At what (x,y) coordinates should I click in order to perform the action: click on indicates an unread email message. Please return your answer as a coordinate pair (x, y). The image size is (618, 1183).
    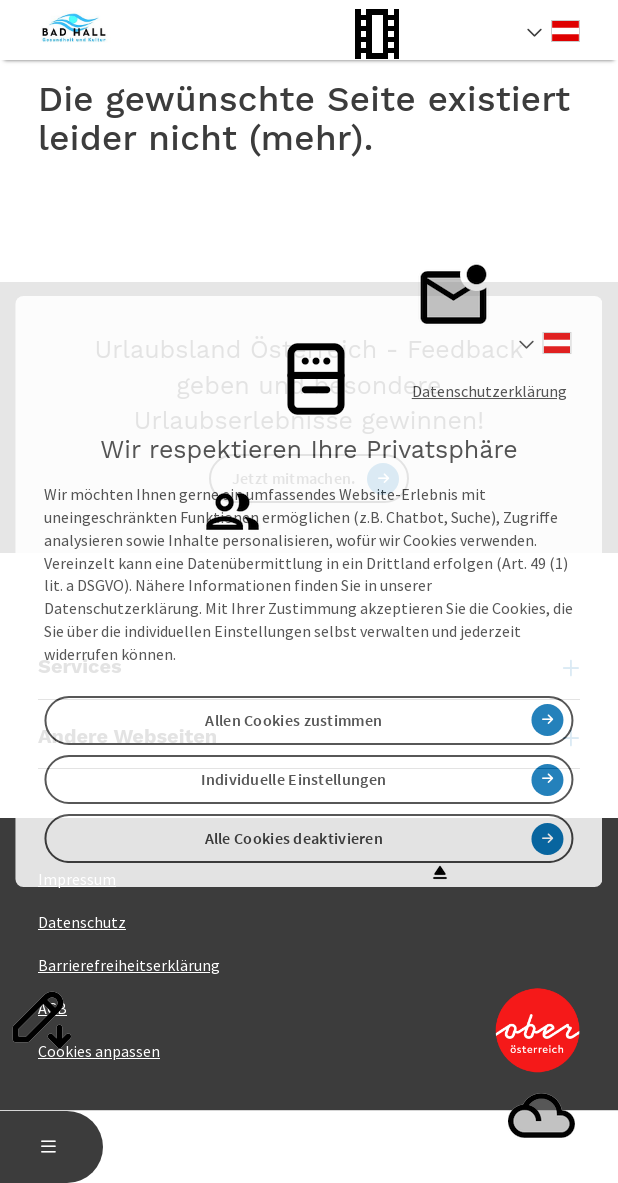
    Looking at the image, I should click on (453, 297).